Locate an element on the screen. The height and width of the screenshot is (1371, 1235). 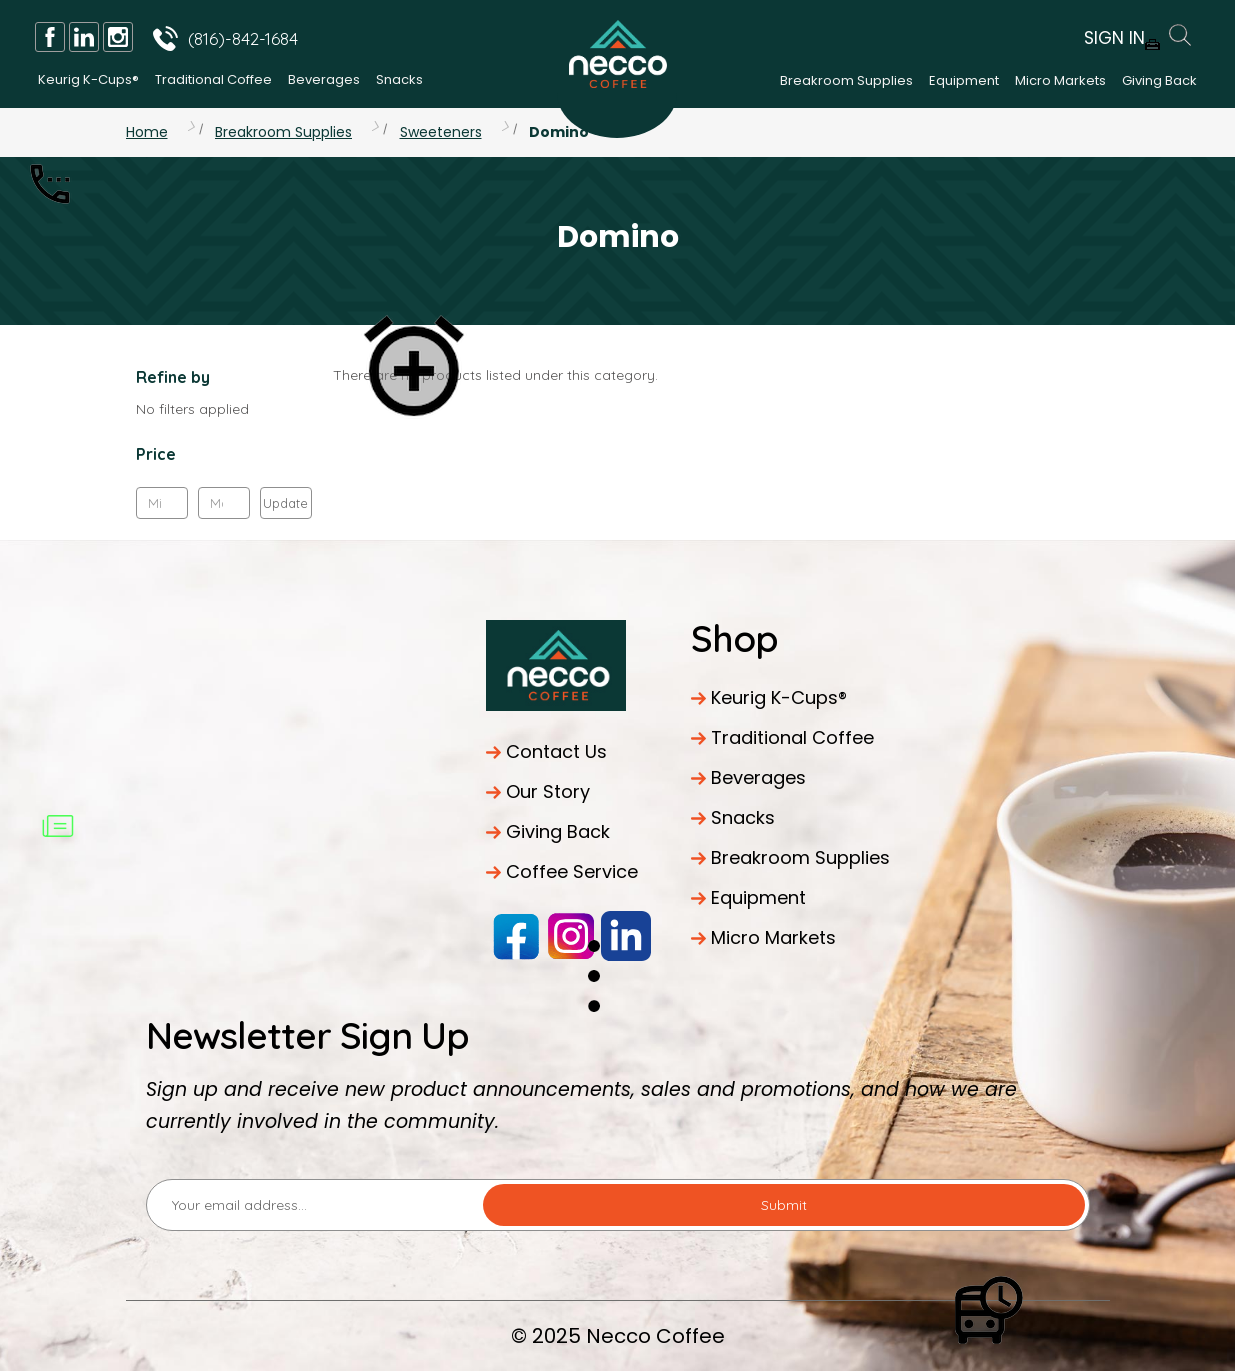
open additional options menu is located at coordinates (594, 976).